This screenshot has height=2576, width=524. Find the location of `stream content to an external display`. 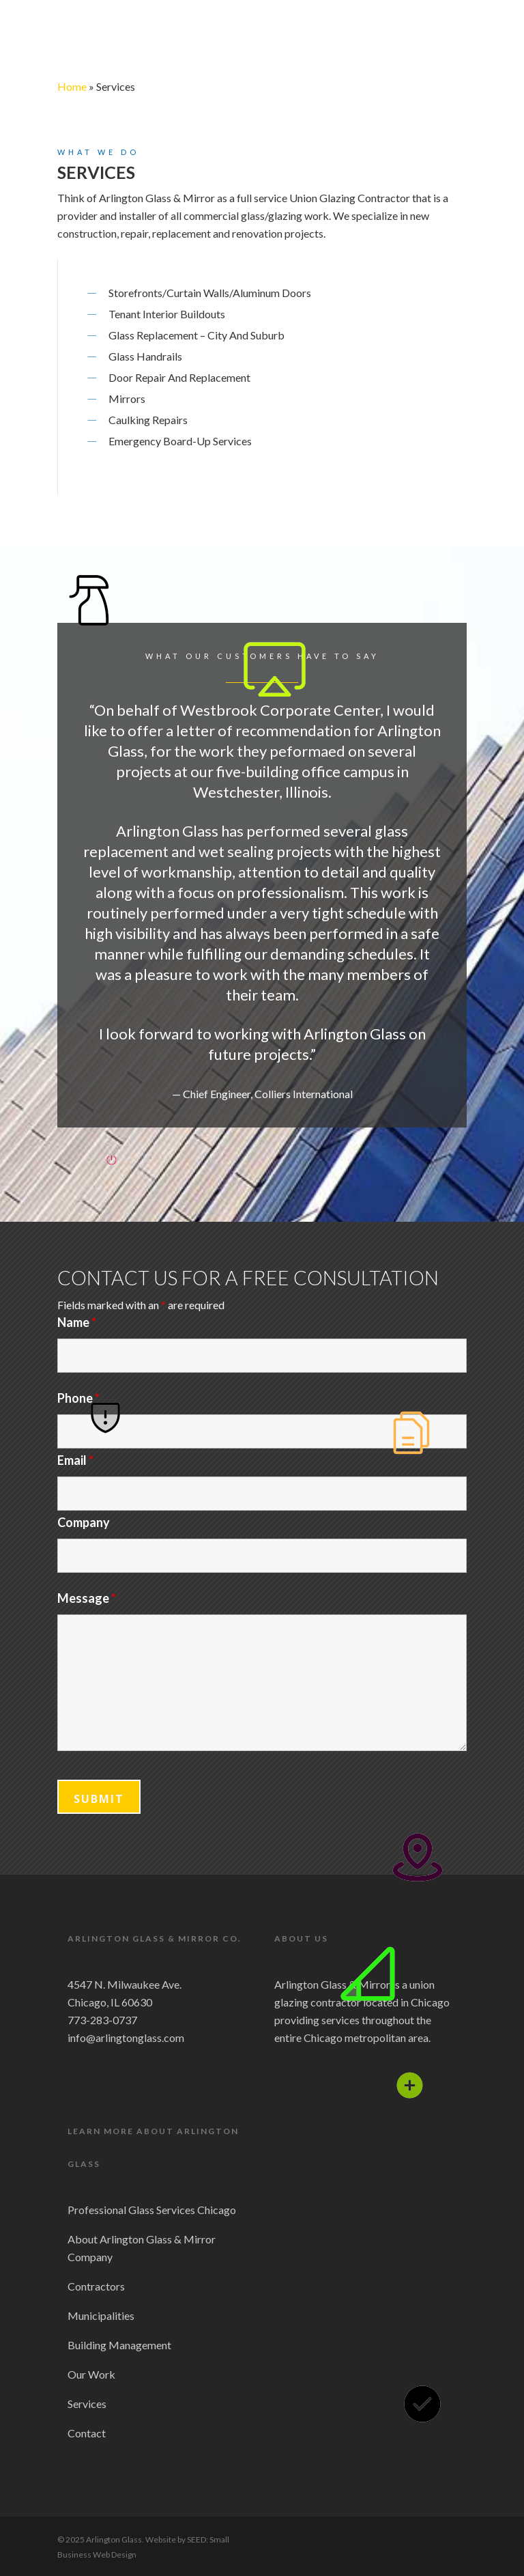

stream content to an external display is located at coordinates (274, 668).